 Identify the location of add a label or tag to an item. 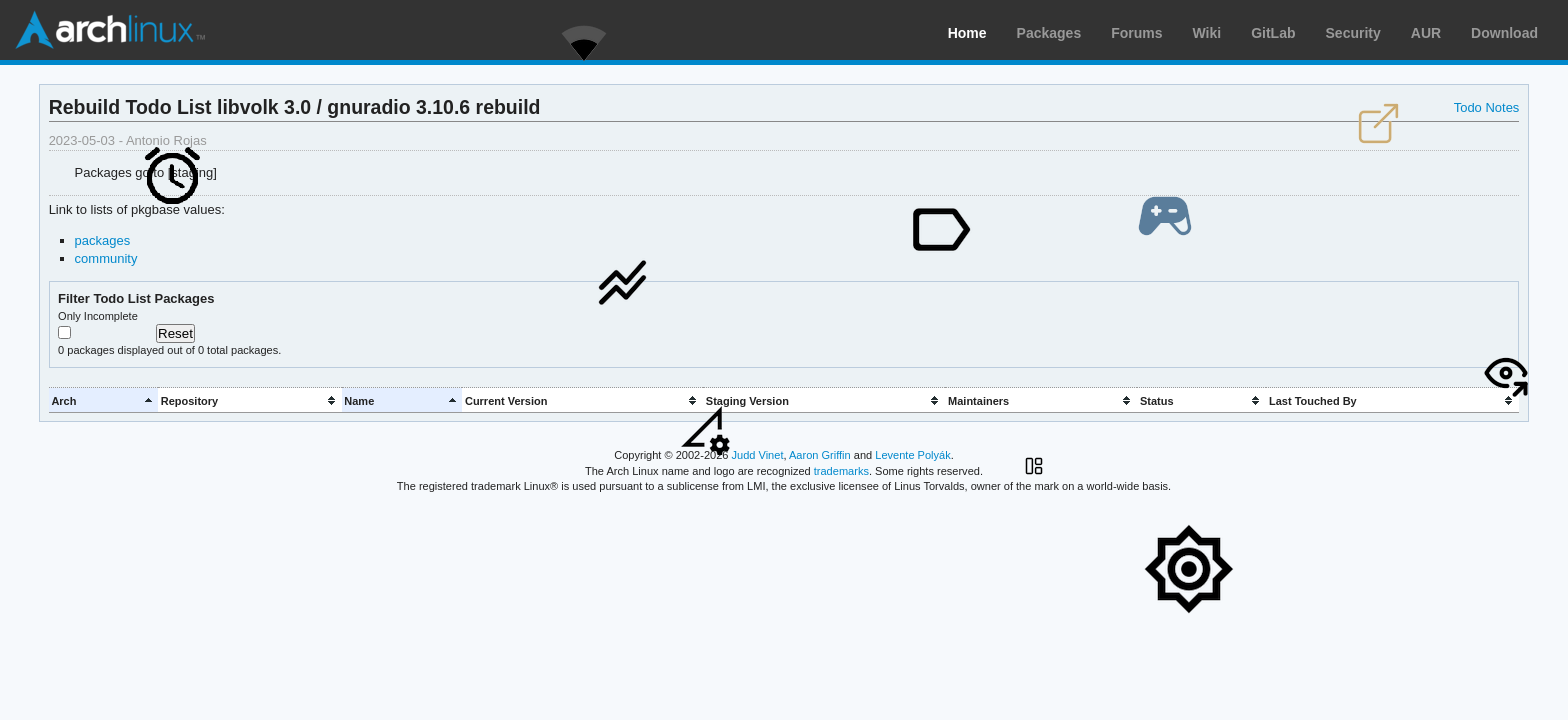
(940, 229).